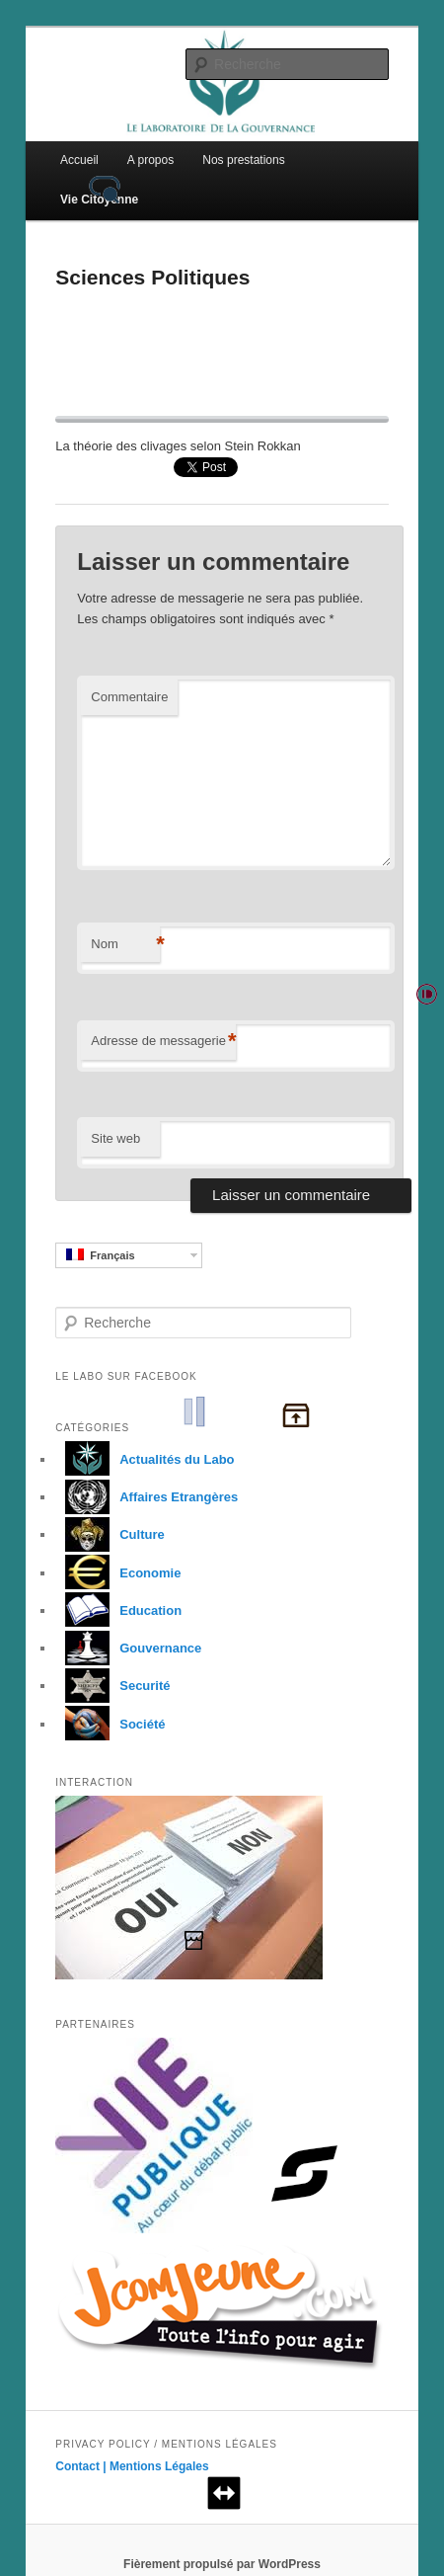  Describe the element at coordinates (304, 2173) in the screenshot. I see `speedypage logo` at that location.